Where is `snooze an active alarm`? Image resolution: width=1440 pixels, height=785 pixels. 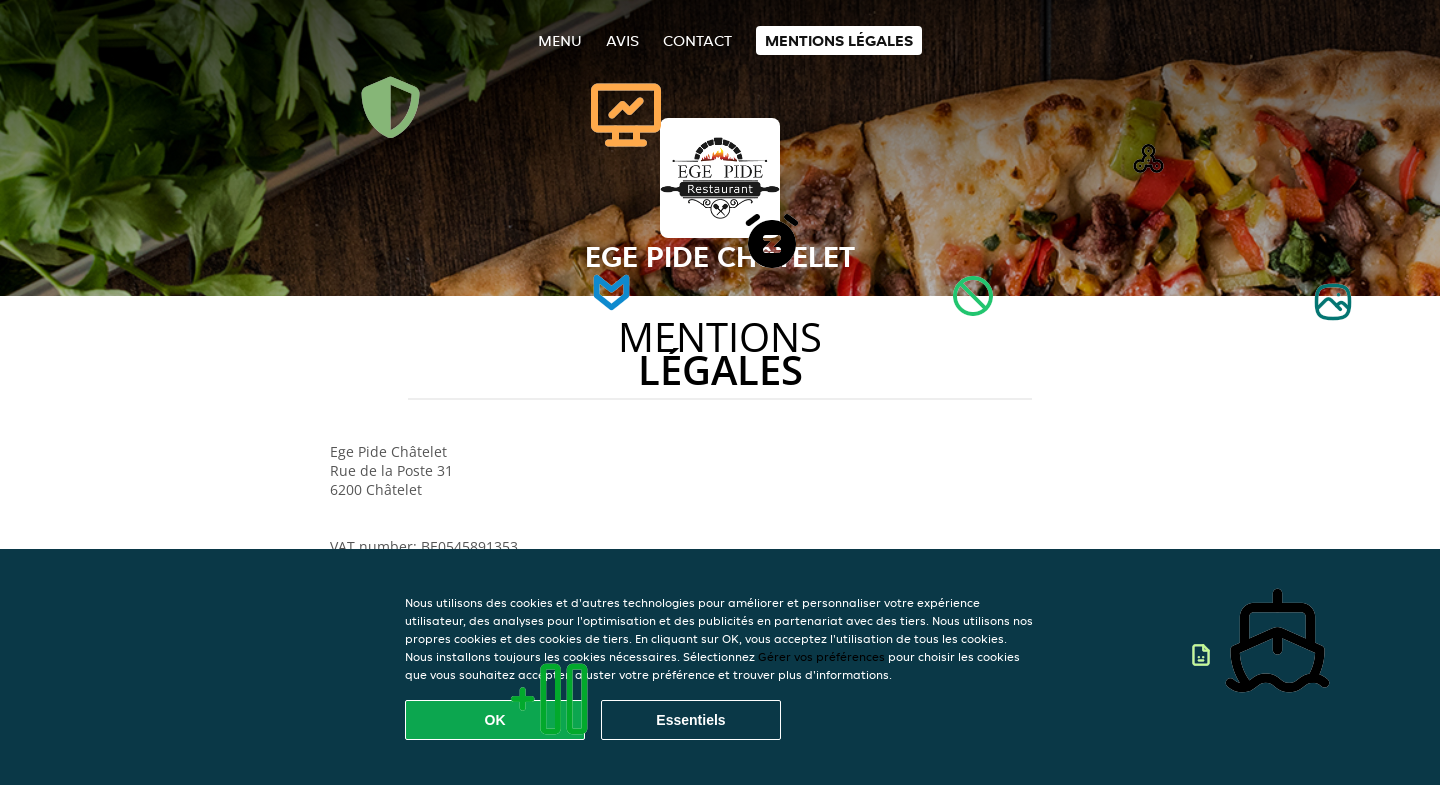
snooze an active alarm is located at coordinates (772, 241).